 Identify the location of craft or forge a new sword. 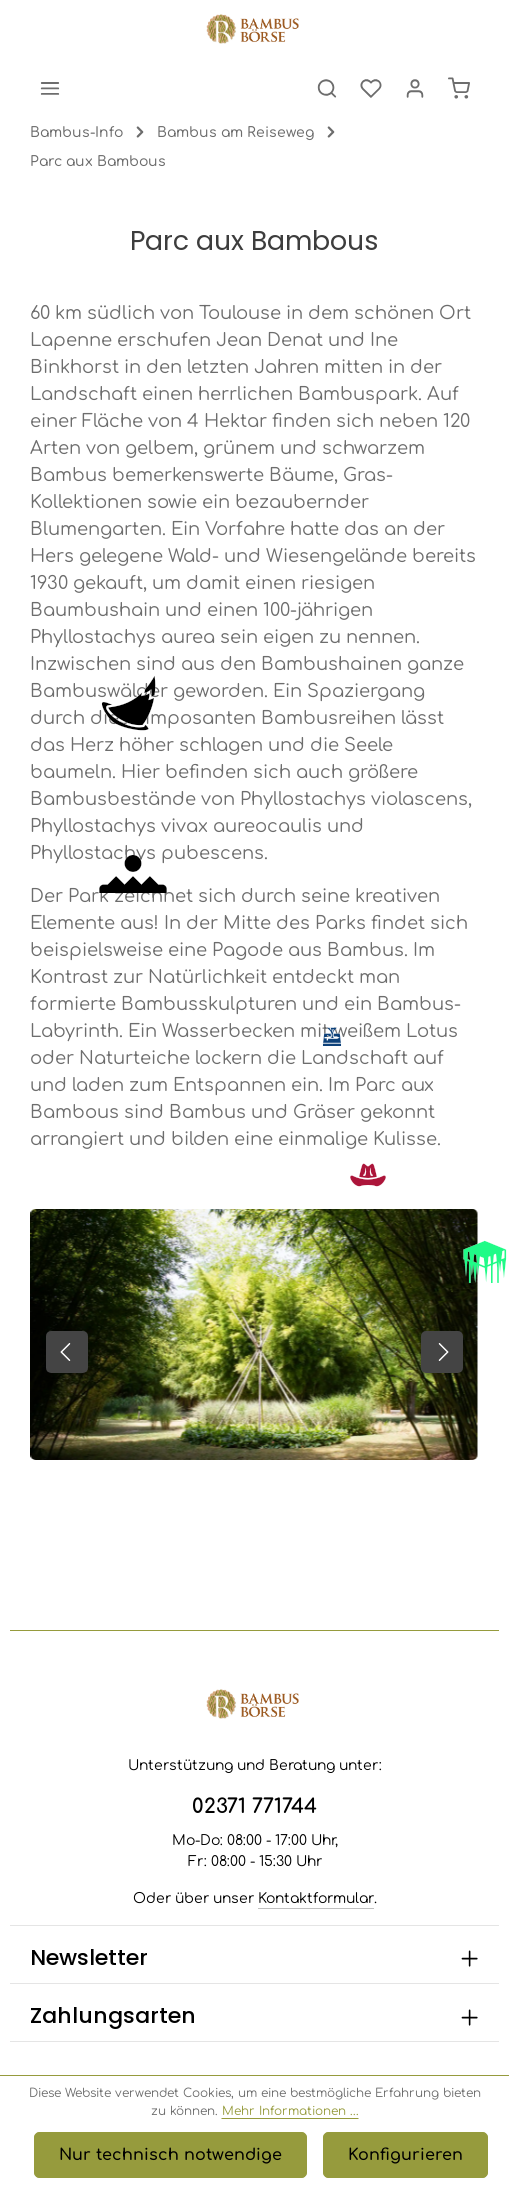
(332, 1037).